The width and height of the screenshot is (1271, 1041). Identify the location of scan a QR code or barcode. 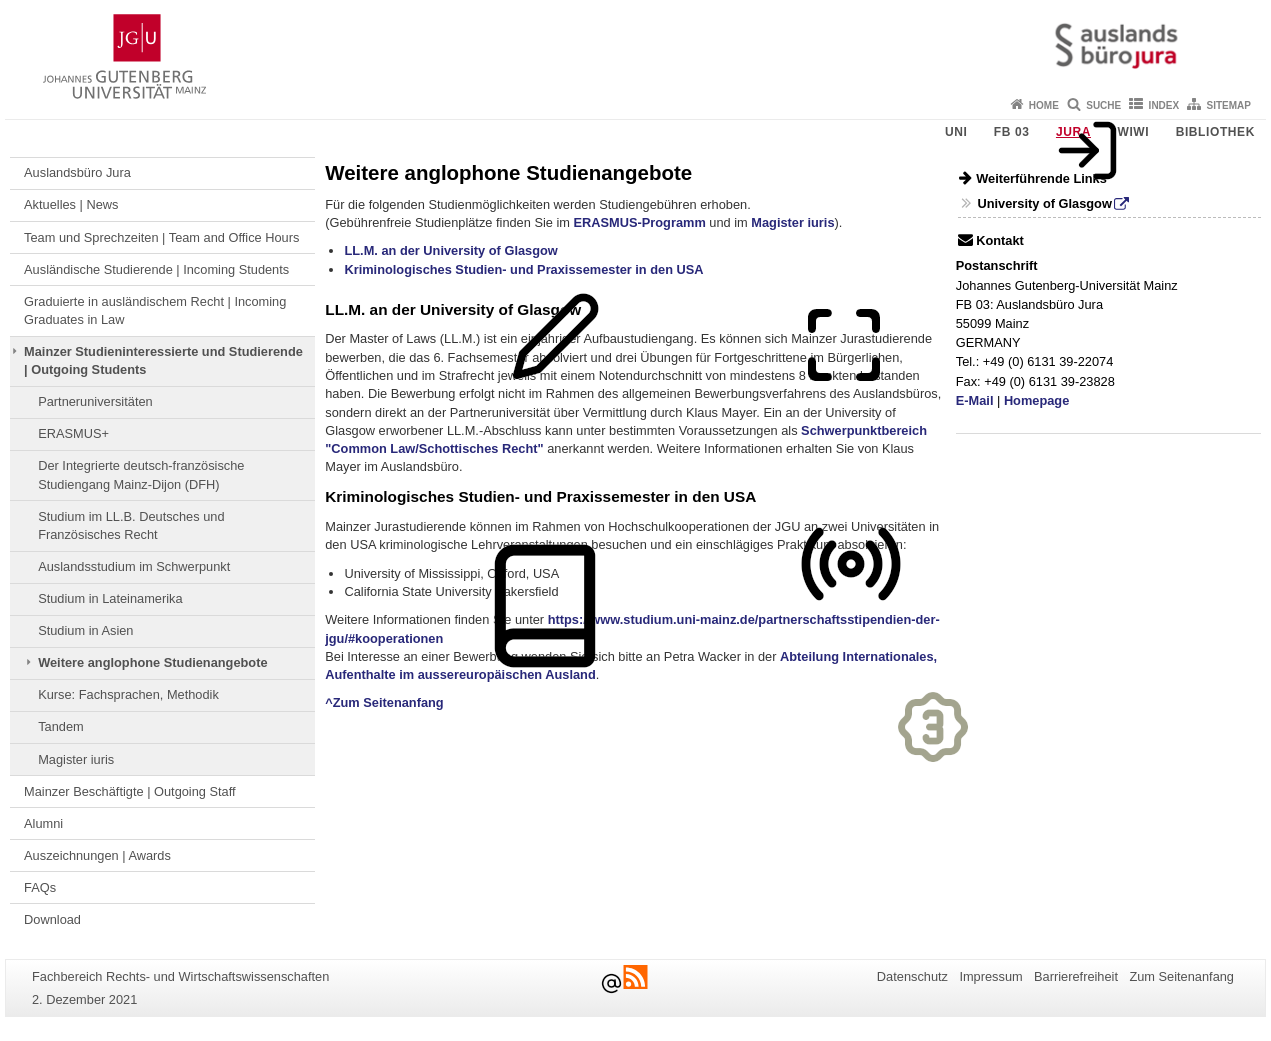
(844, 345).